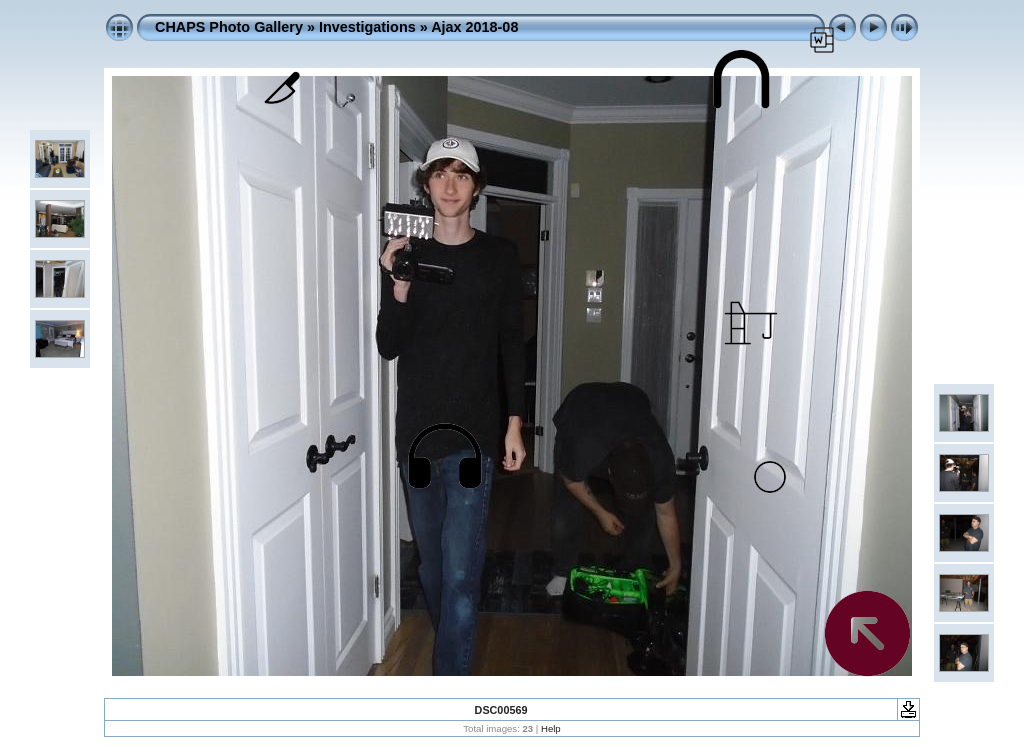 This screenshot has height=747, width=1024. I want to click on access audio or music player, so click(445, 460).